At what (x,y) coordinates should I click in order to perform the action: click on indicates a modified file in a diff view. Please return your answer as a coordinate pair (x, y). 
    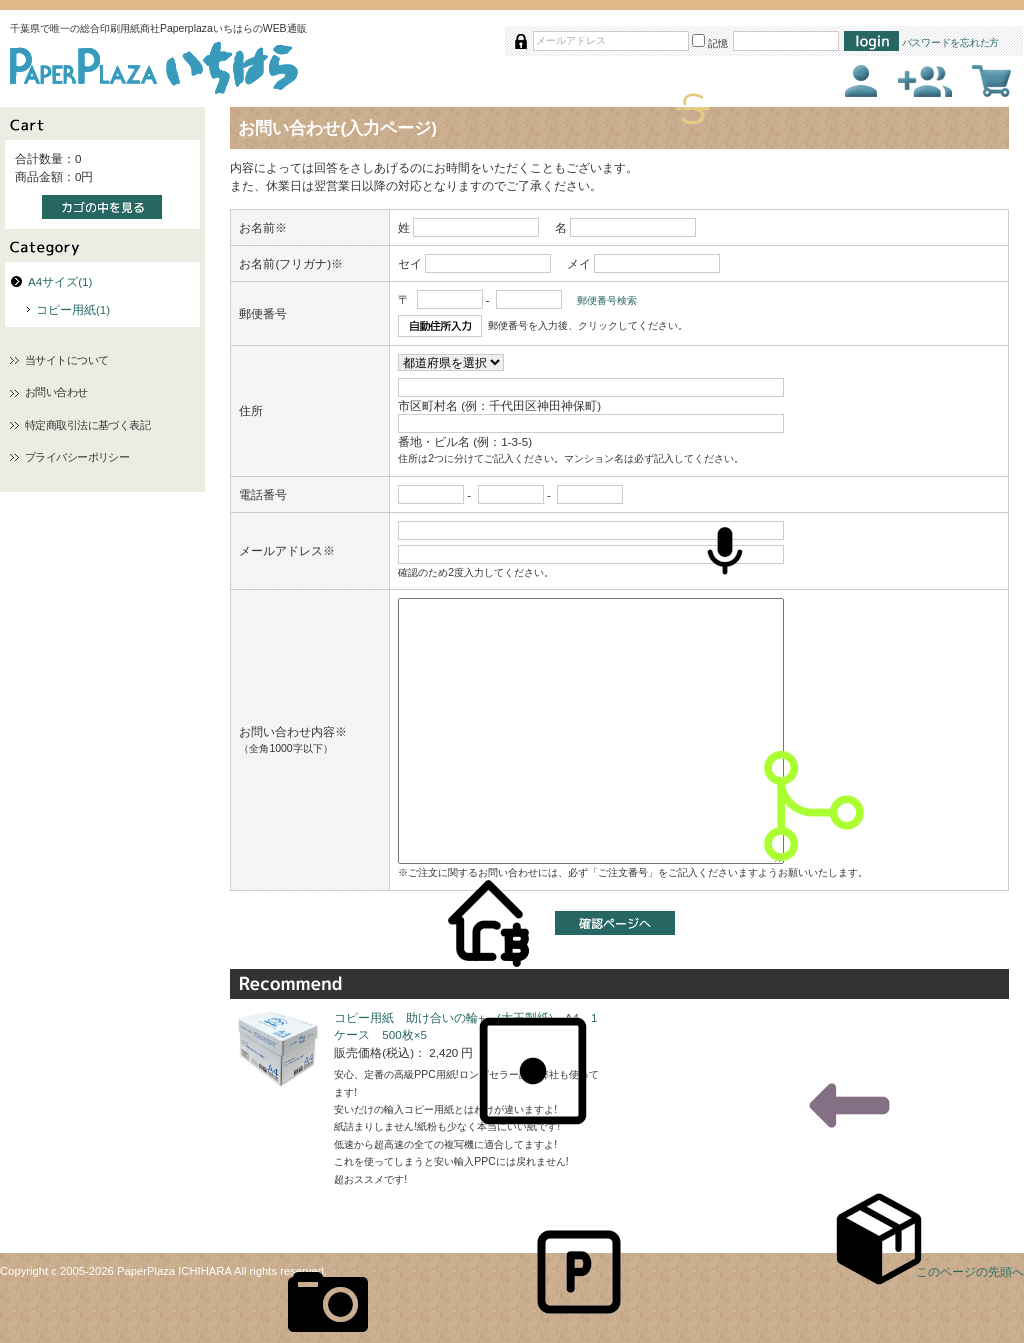
    Looking at the image, I should click on (533, 1071).